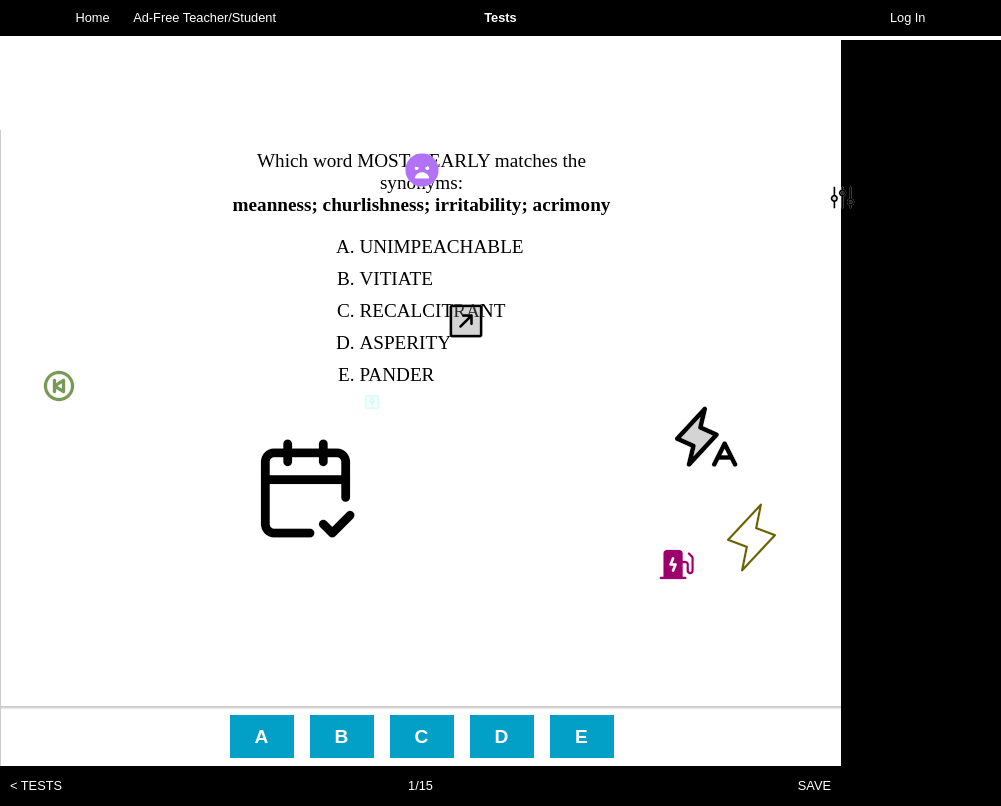 The width and height of the screenshot is (1001, 806). I want to click on skip to previous track, so click(59, 386).